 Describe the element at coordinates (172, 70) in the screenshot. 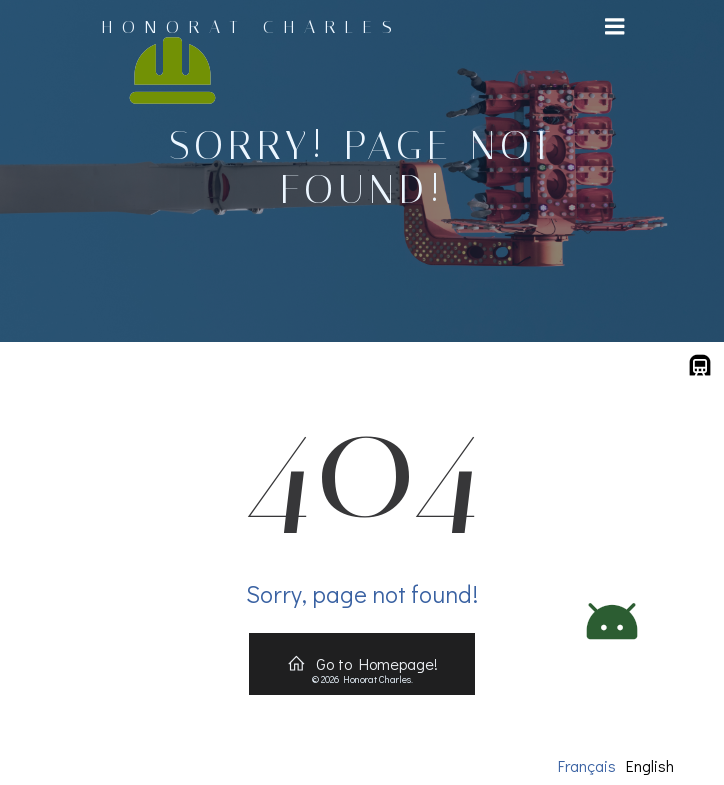

I see `access construction or building projects` at that location.